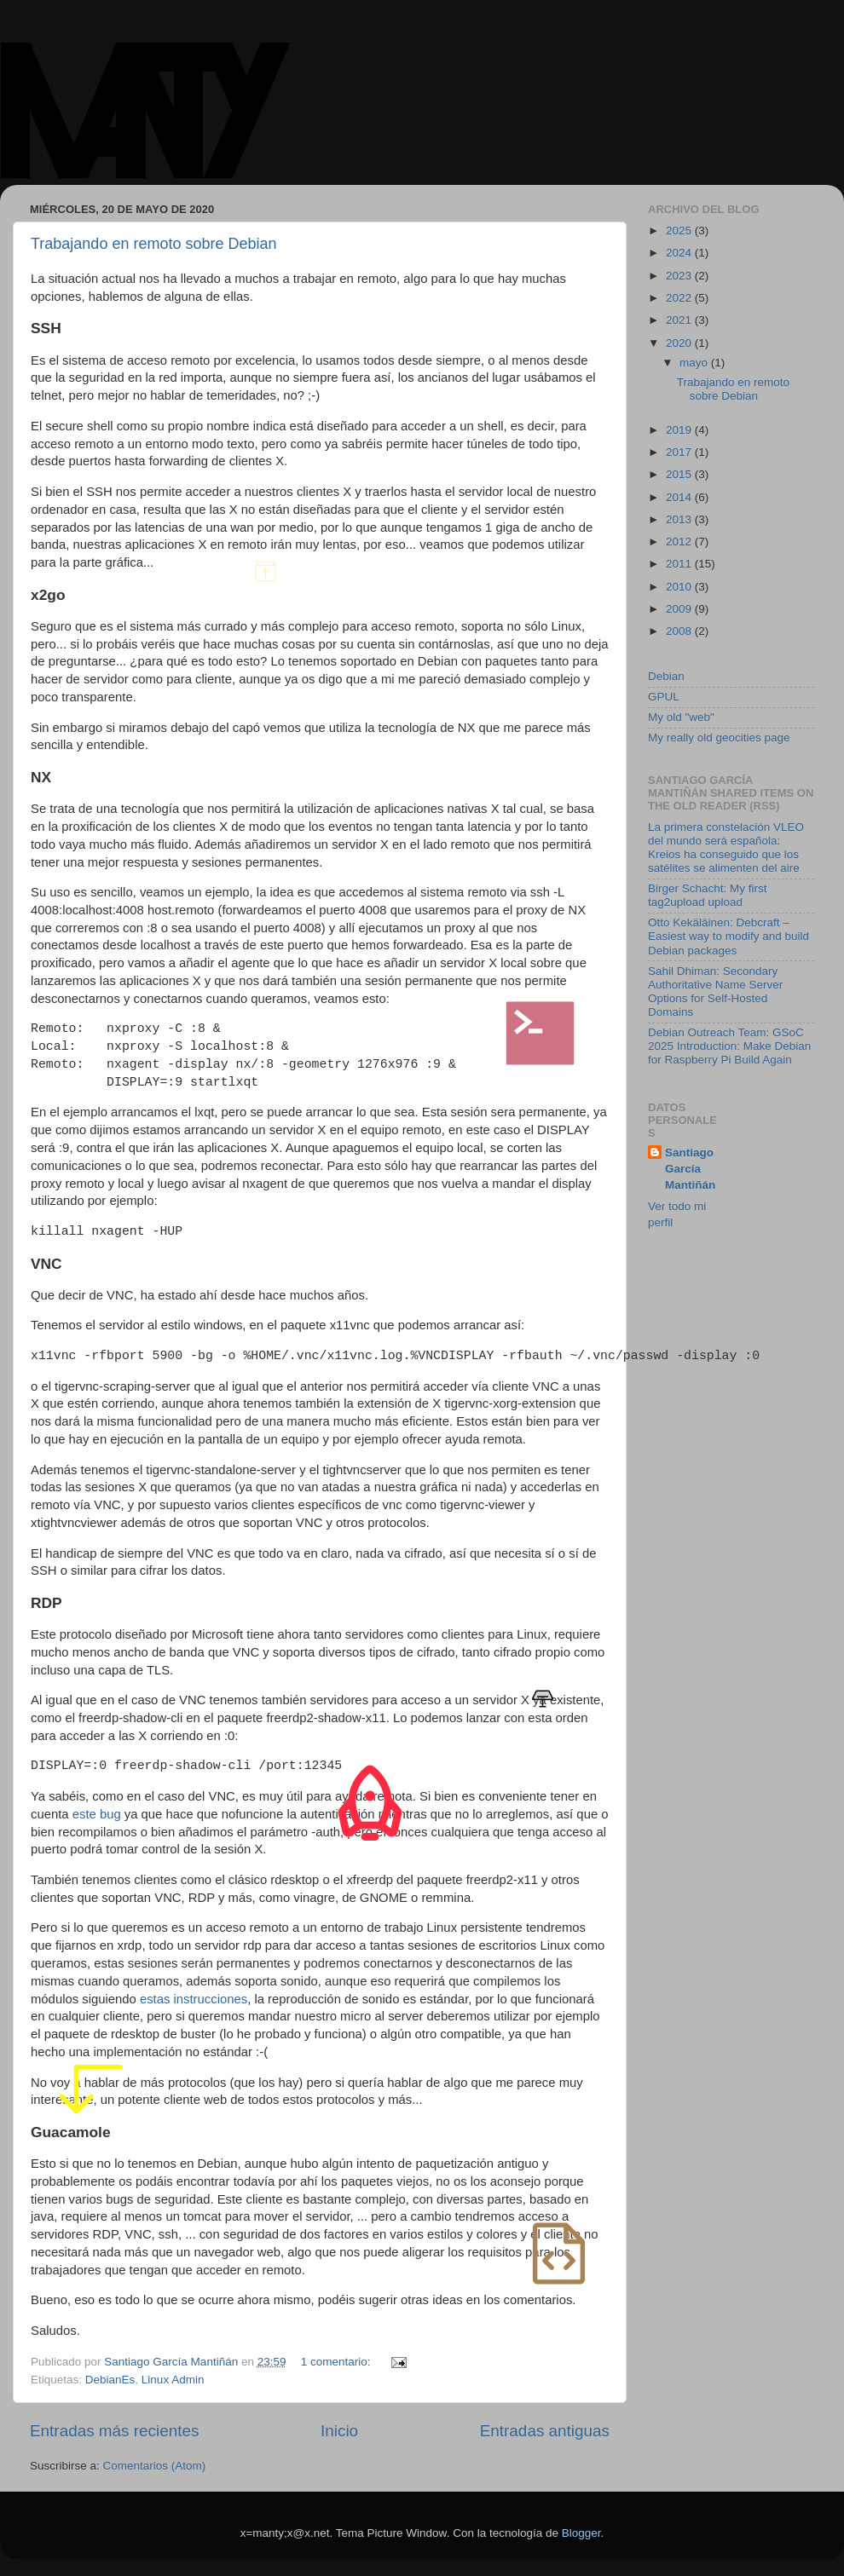  I want to click on navigate back and down in a menu hierarchy, so click(89, 2084).